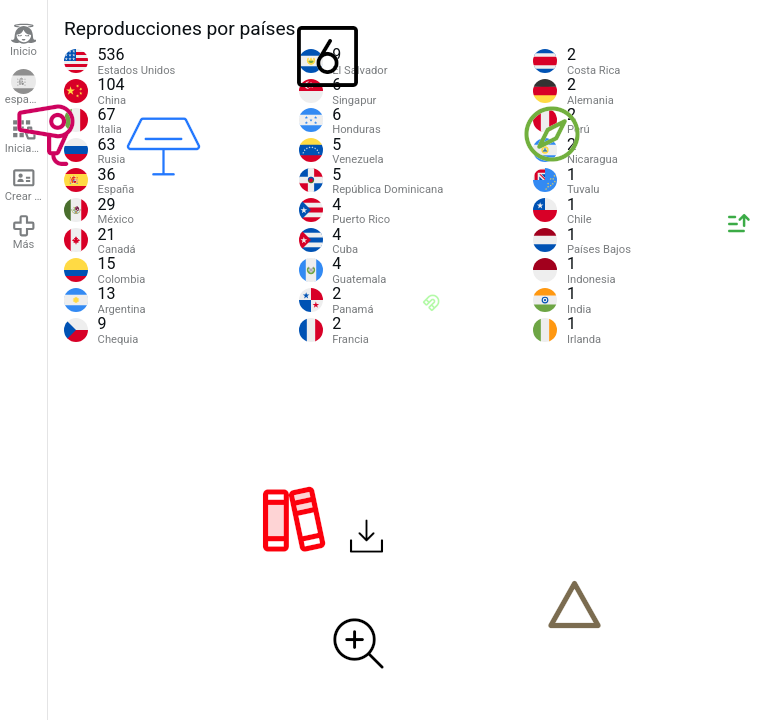 Image resolution: width=768 pixels, height=720 pixels. I want to click on access your library or book collection, so click(291, 520).